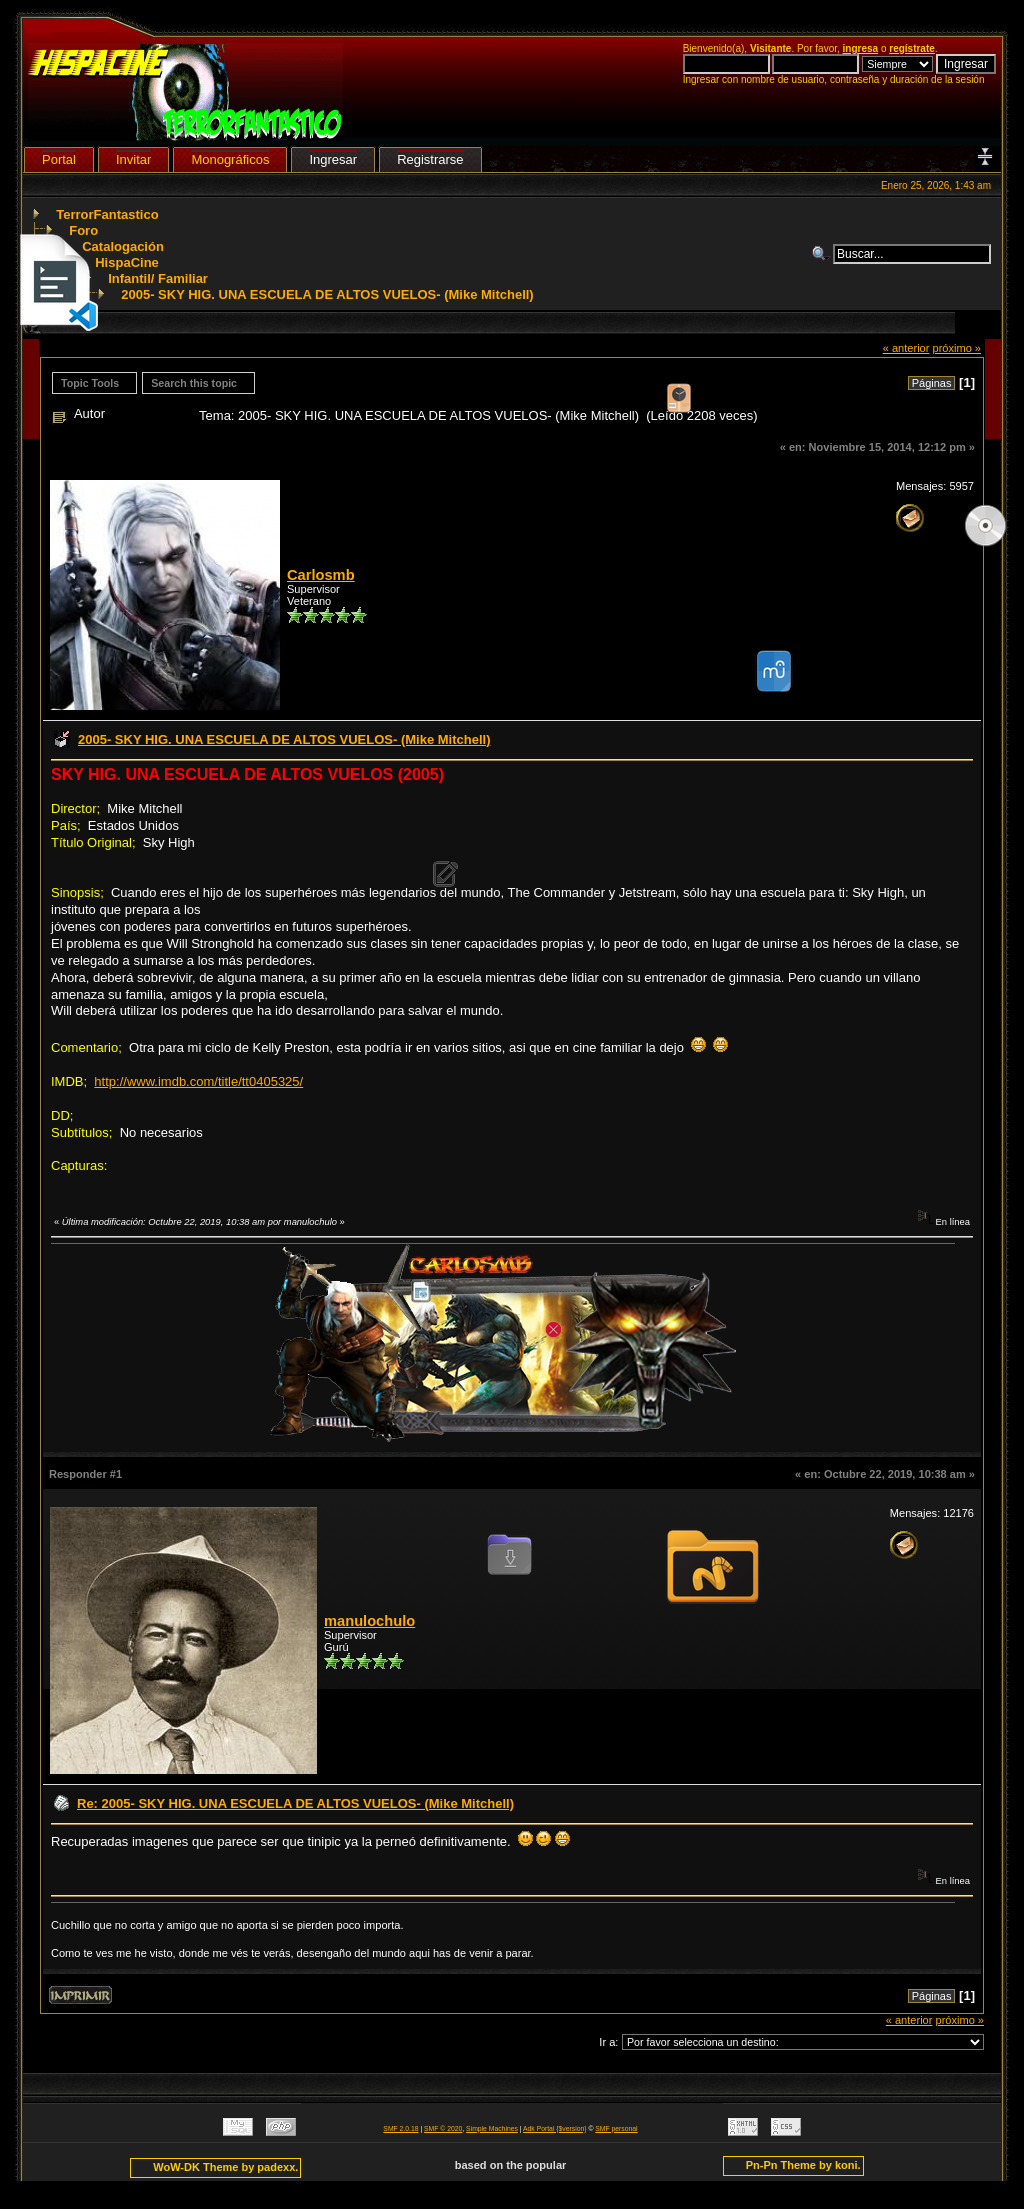 This screenshot has height=2209, width=1024. Describe the element at coordinates (712, 1568) in the screenshot. I see `open the Modo 3D modeling application folder` at that location.